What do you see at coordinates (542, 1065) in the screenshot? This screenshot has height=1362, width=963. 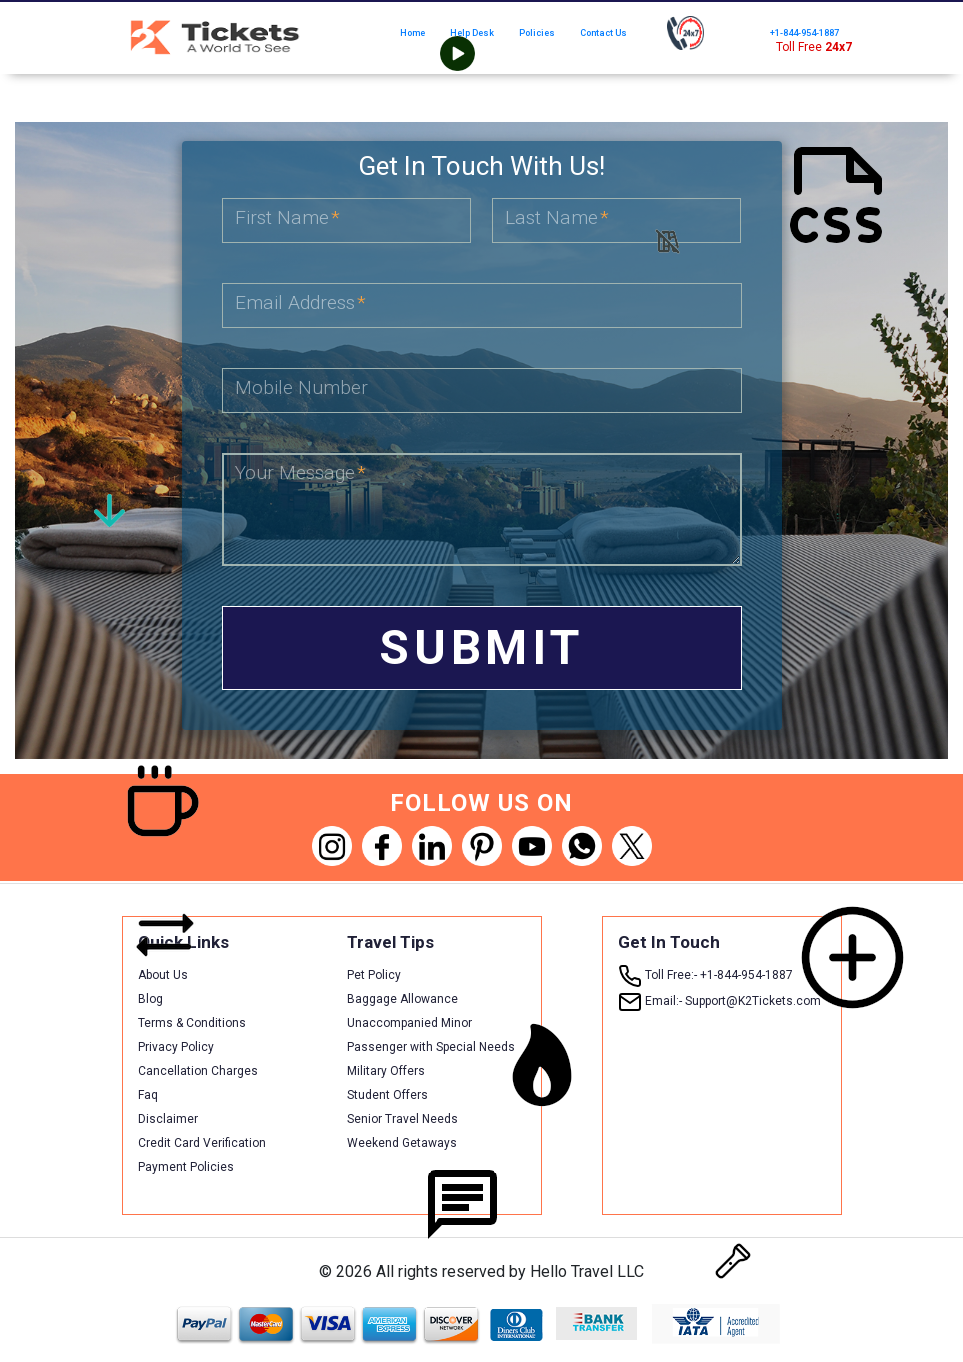 I see `view trending or hot content` at bounding box center [542, 1065].